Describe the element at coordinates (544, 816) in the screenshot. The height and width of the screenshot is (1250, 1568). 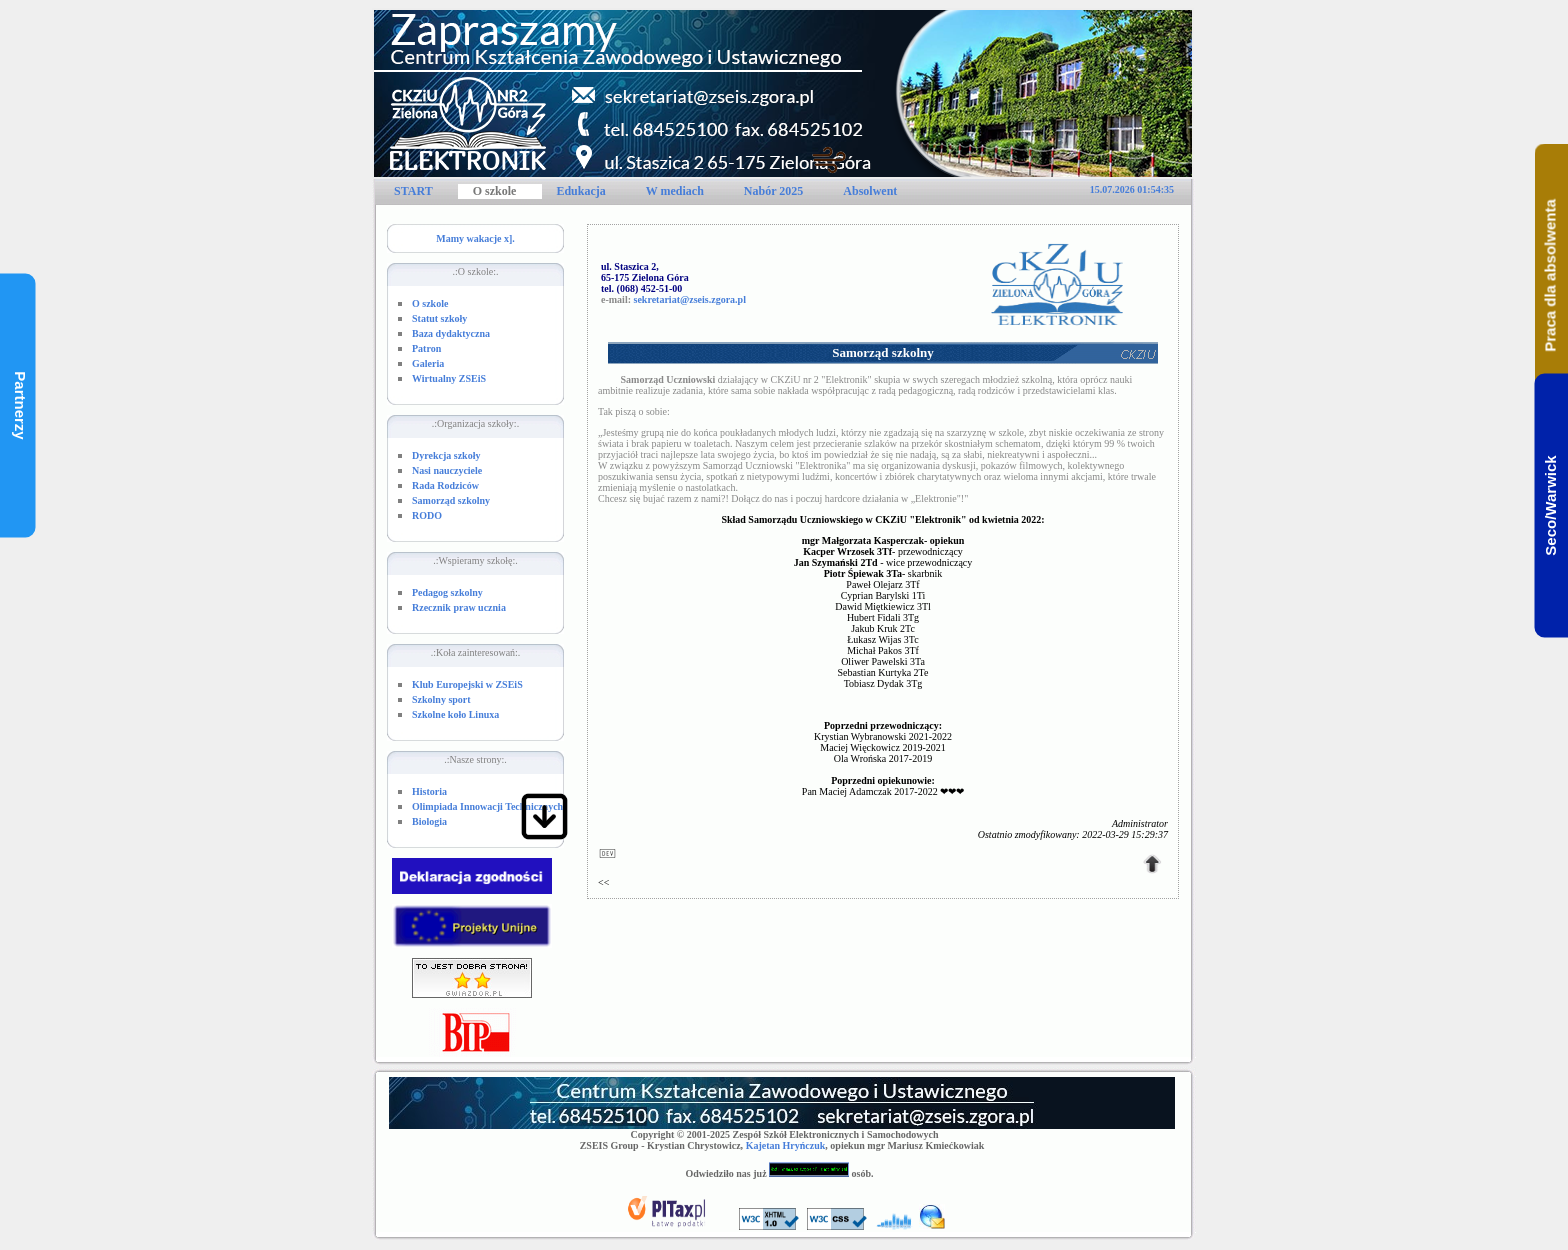
I see `download file or content` at that location.